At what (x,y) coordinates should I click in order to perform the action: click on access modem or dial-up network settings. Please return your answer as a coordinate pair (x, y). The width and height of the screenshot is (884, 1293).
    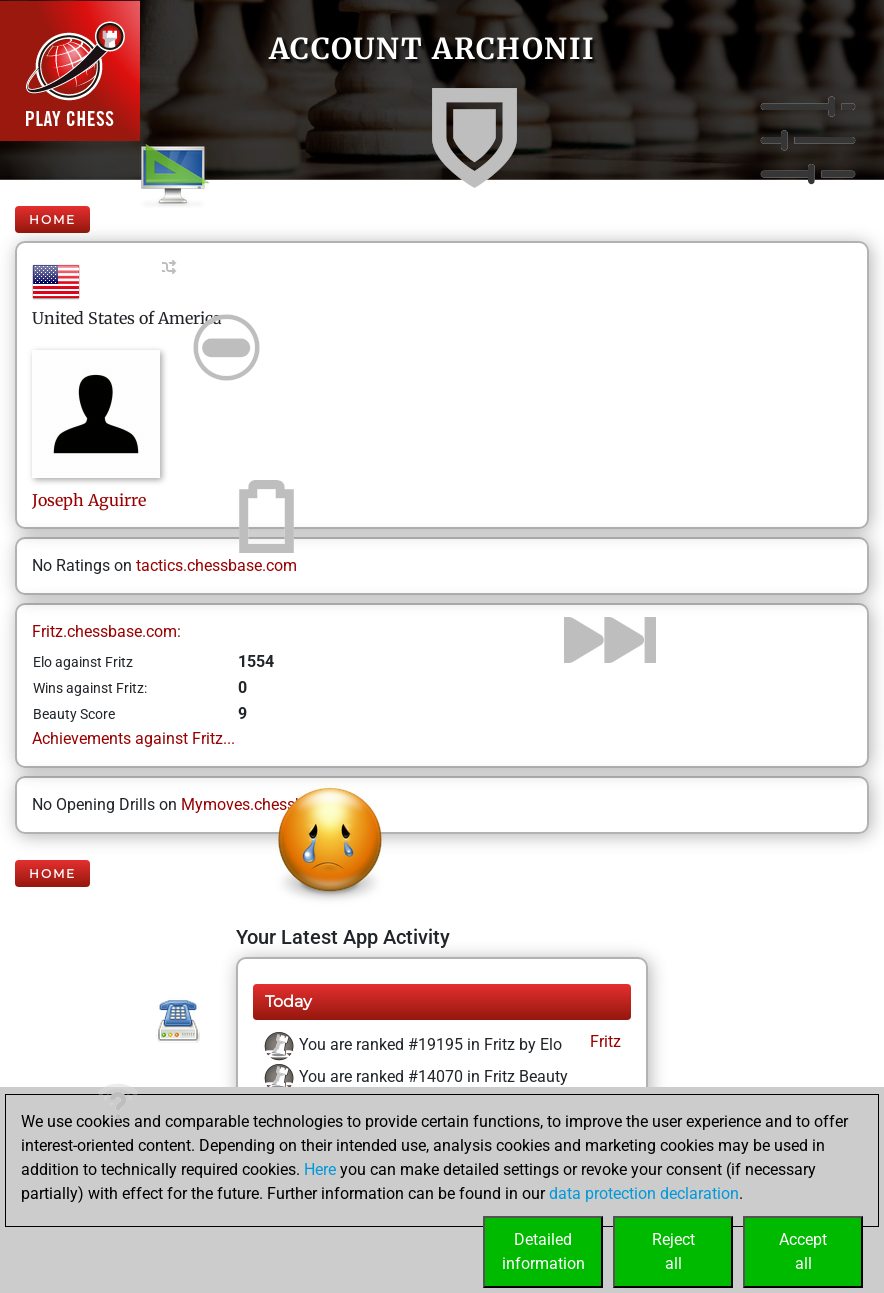
    Looking at the image, I should click on (178, 1022).